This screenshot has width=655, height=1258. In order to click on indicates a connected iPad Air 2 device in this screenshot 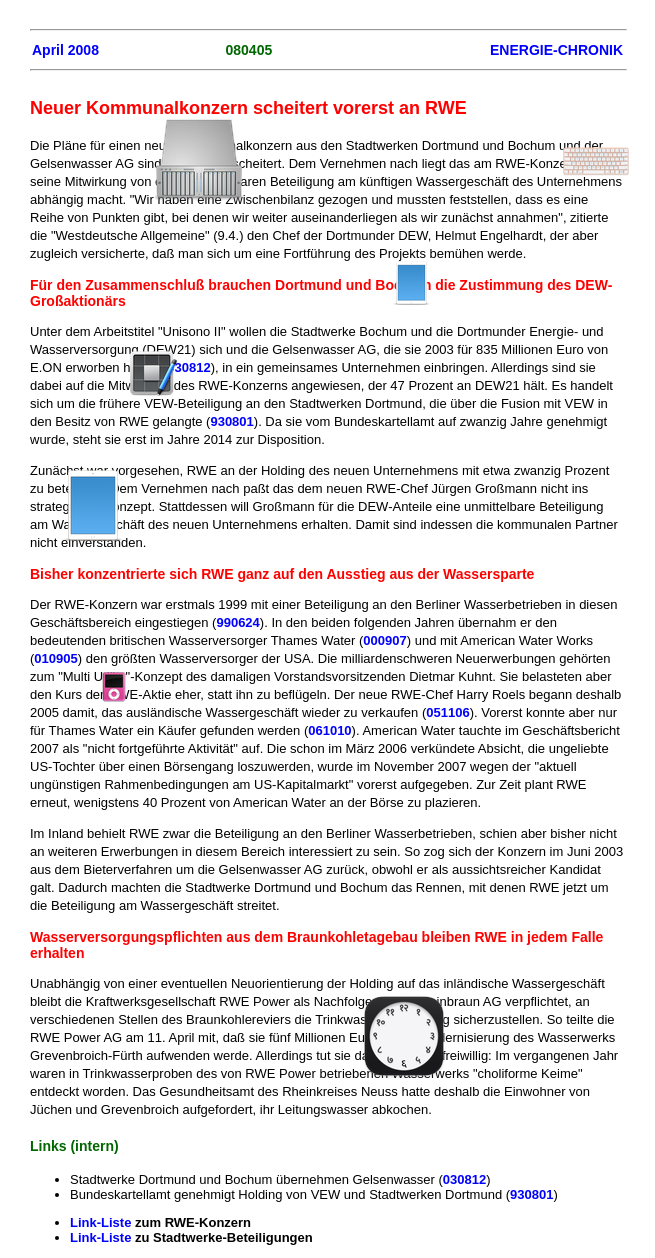, I will do `click(93, 505)`.